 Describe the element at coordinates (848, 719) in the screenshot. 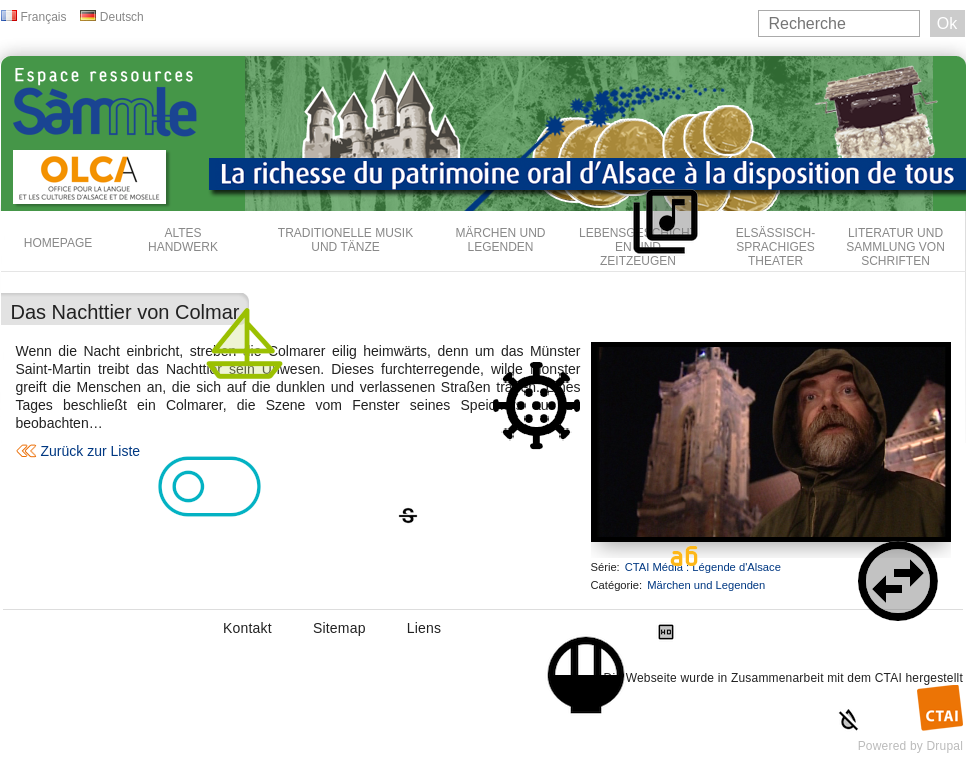

I see `reset text or fill color to default` at that location.